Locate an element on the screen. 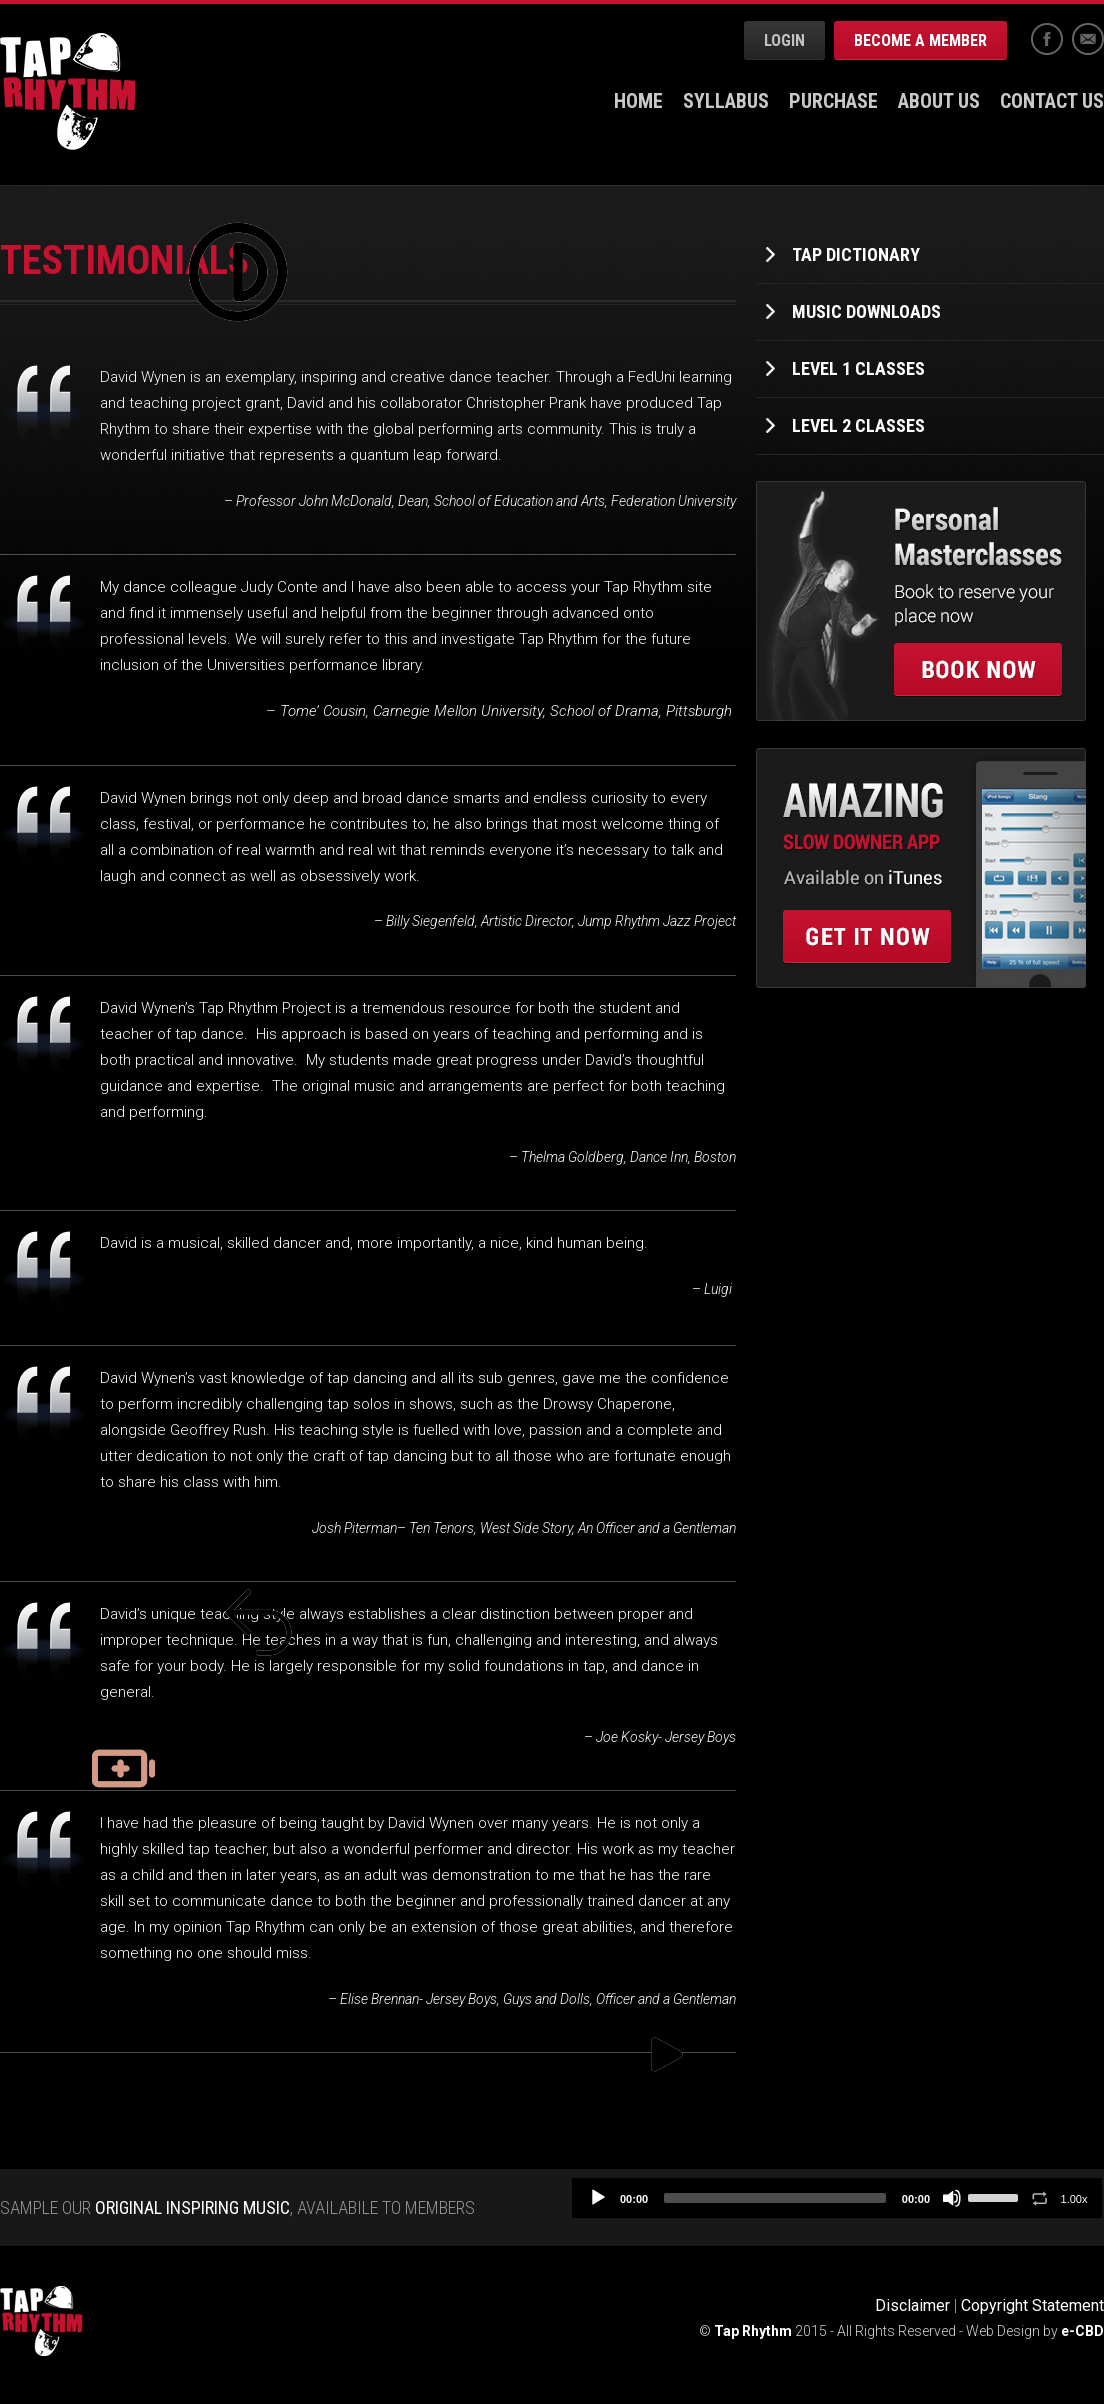 The height and width of the screenshot is (2404, 1104). undo the last action is located at coordinates (258, 1622).